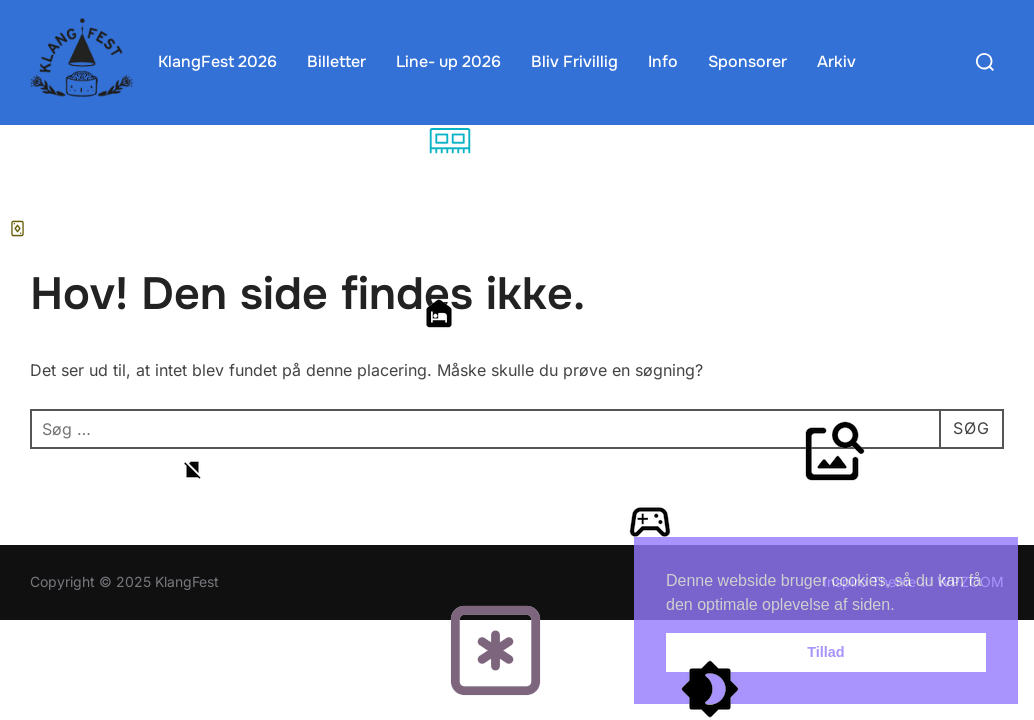  What do you see at coordinates (835, 451) in the screenshot?
I see `search for images or photos` at bounding box center [835, 451].